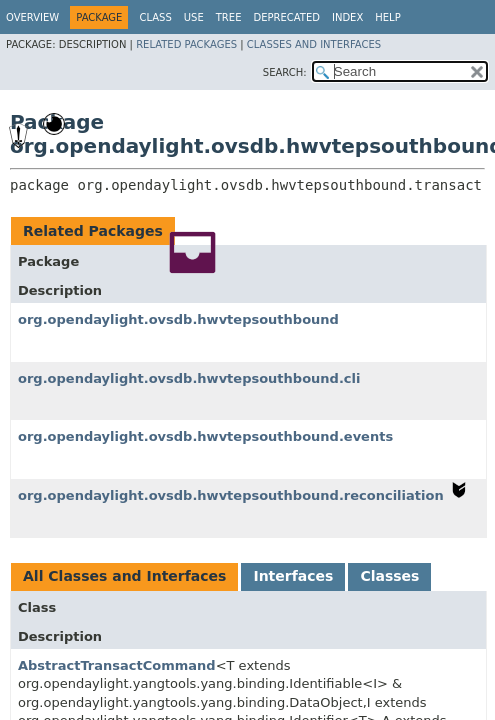 The width and height of the screenshot is (495, 720). What do you see at coordinates (18, 135) in the screenshot?
I see `launch heroic games launcher` at bounding box center [18, 135].